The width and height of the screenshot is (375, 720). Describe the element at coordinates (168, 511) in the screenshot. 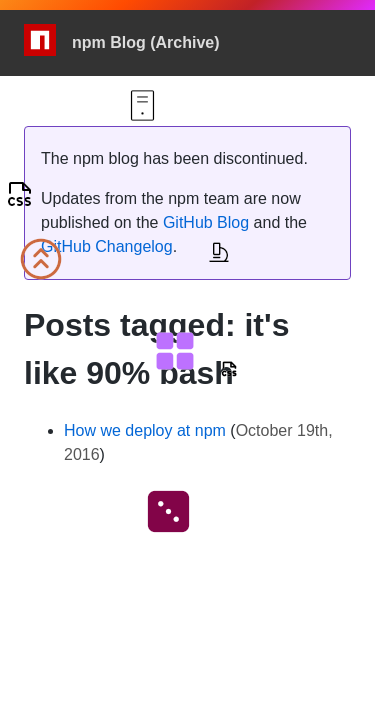

I see `indicates a dice roll result of three` at that location.